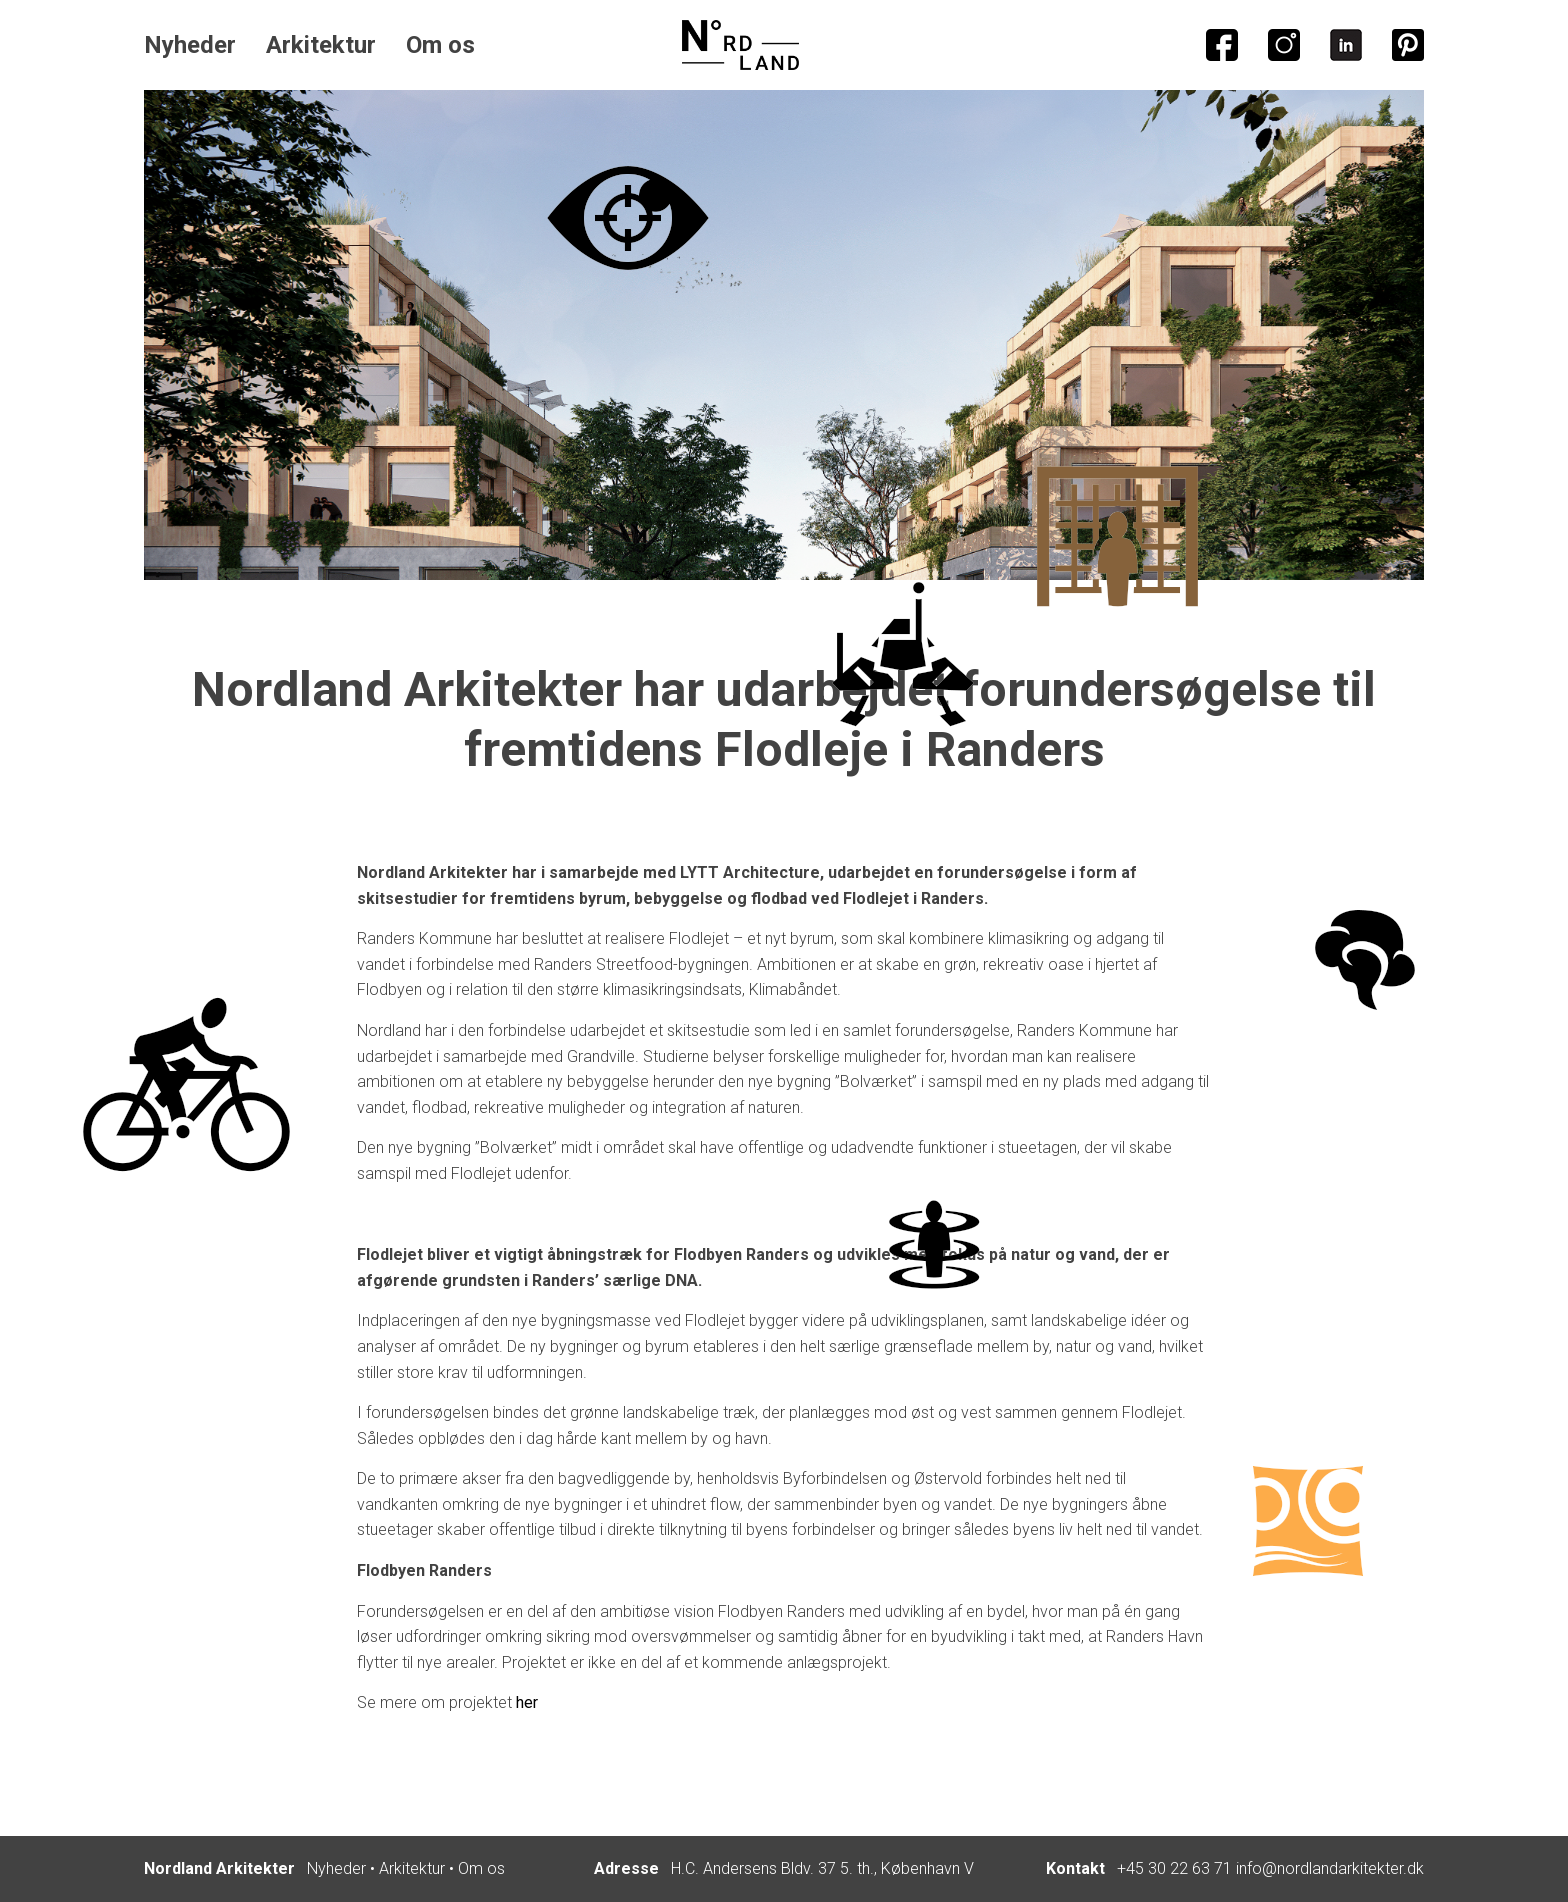 The height and width of the screenshot is (1902, 1568). Describe the element at coordinates (186, 1084) in the screenshot. I see `track cycling or biking activity` at that location.